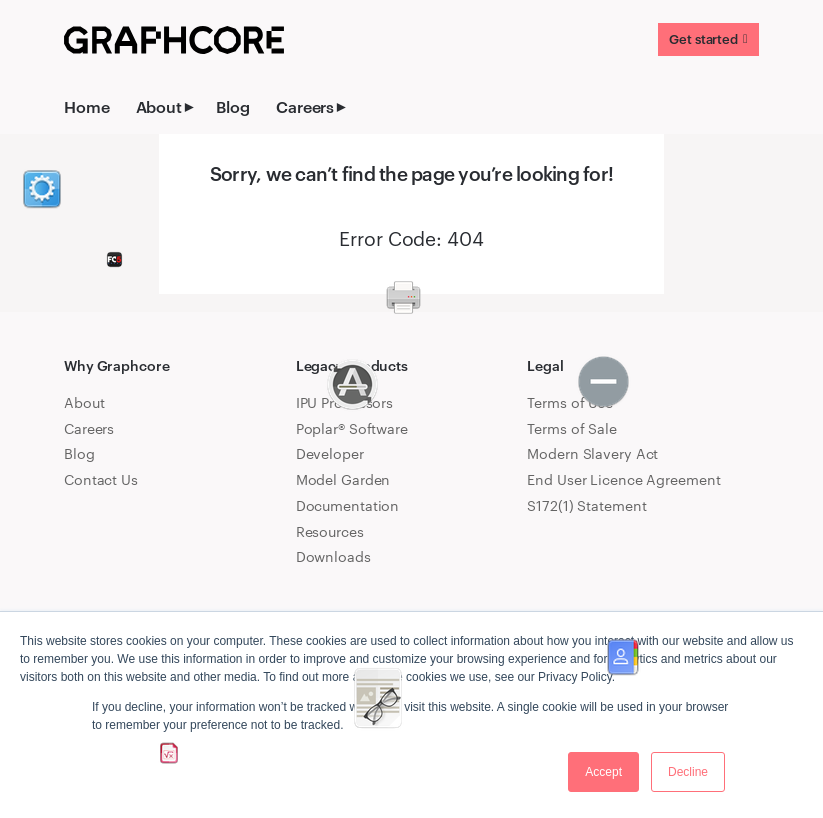 This screenshot has width=823, height=818. Describe the element at coordinates (114, 259) in the screenshot. I see `launch far cry 5 game` at that location.